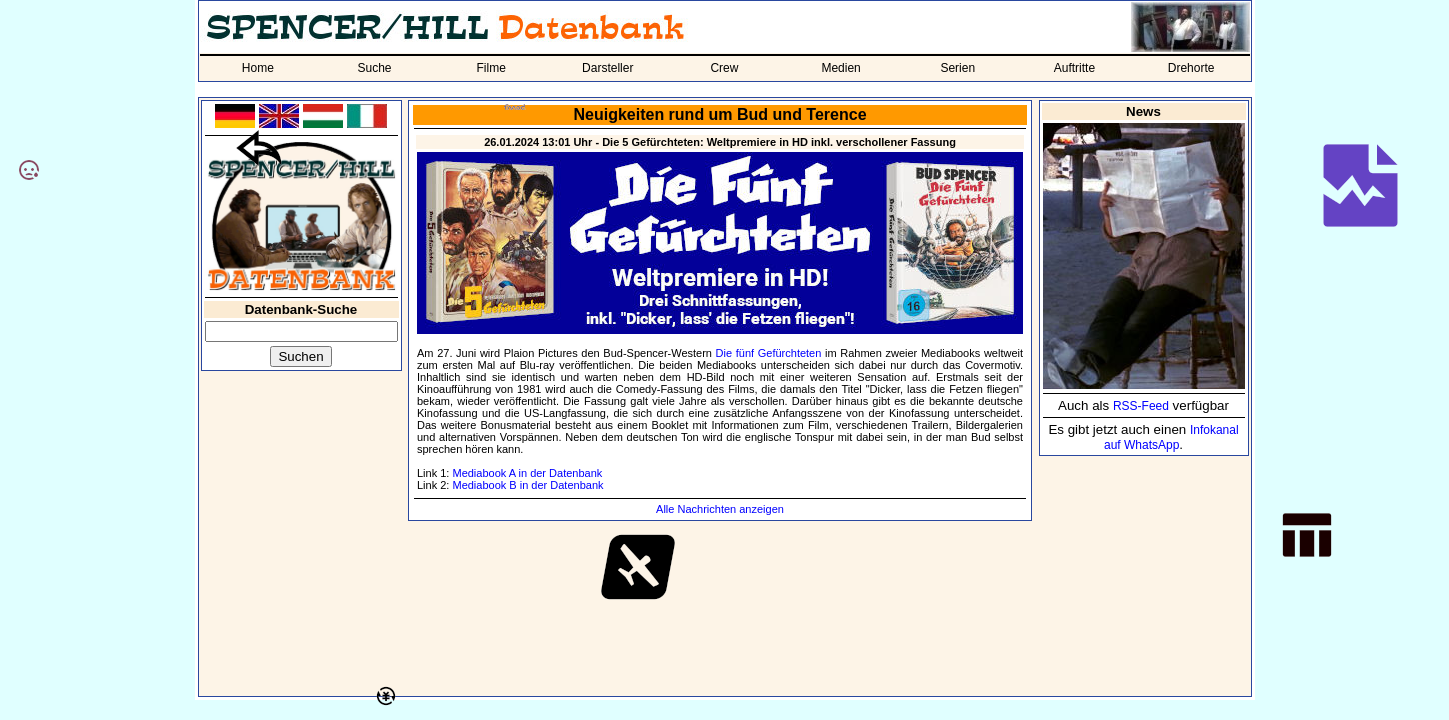  I want to click on reply to a message or email, so click(261, 148).